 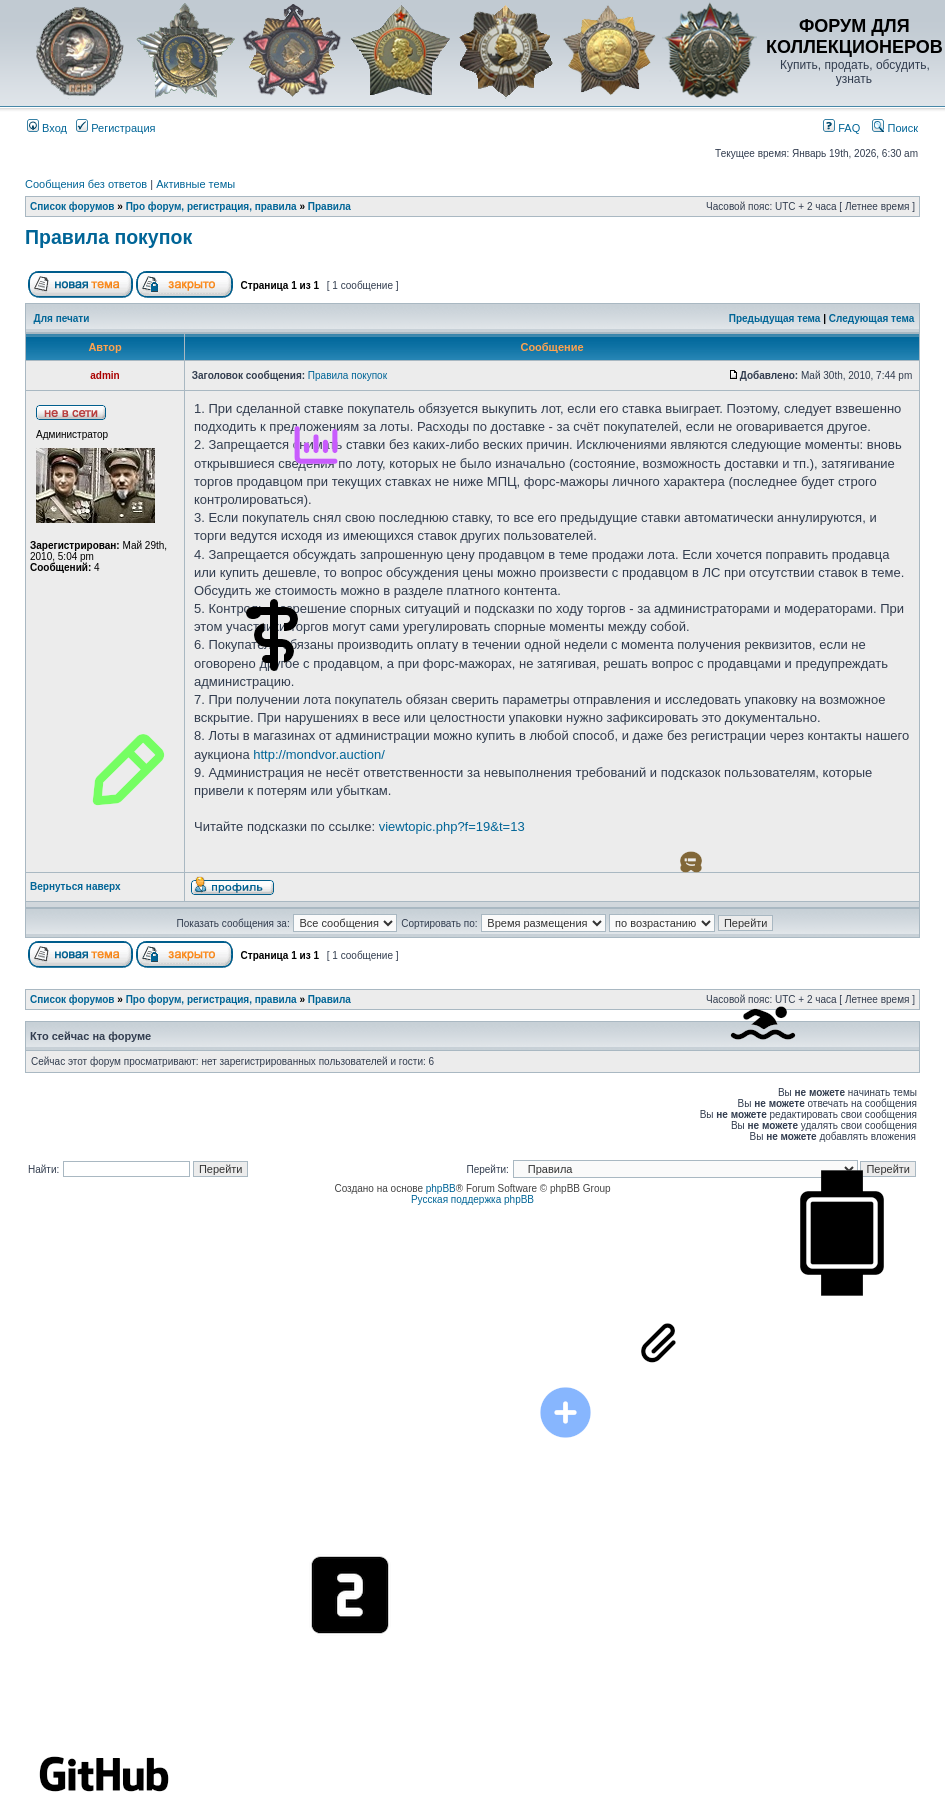 What do you see at coordinates (763, 1023) in the screenshot?
I see `access swimming pool or aquatic facilities` at bounding box center [763, 1023].